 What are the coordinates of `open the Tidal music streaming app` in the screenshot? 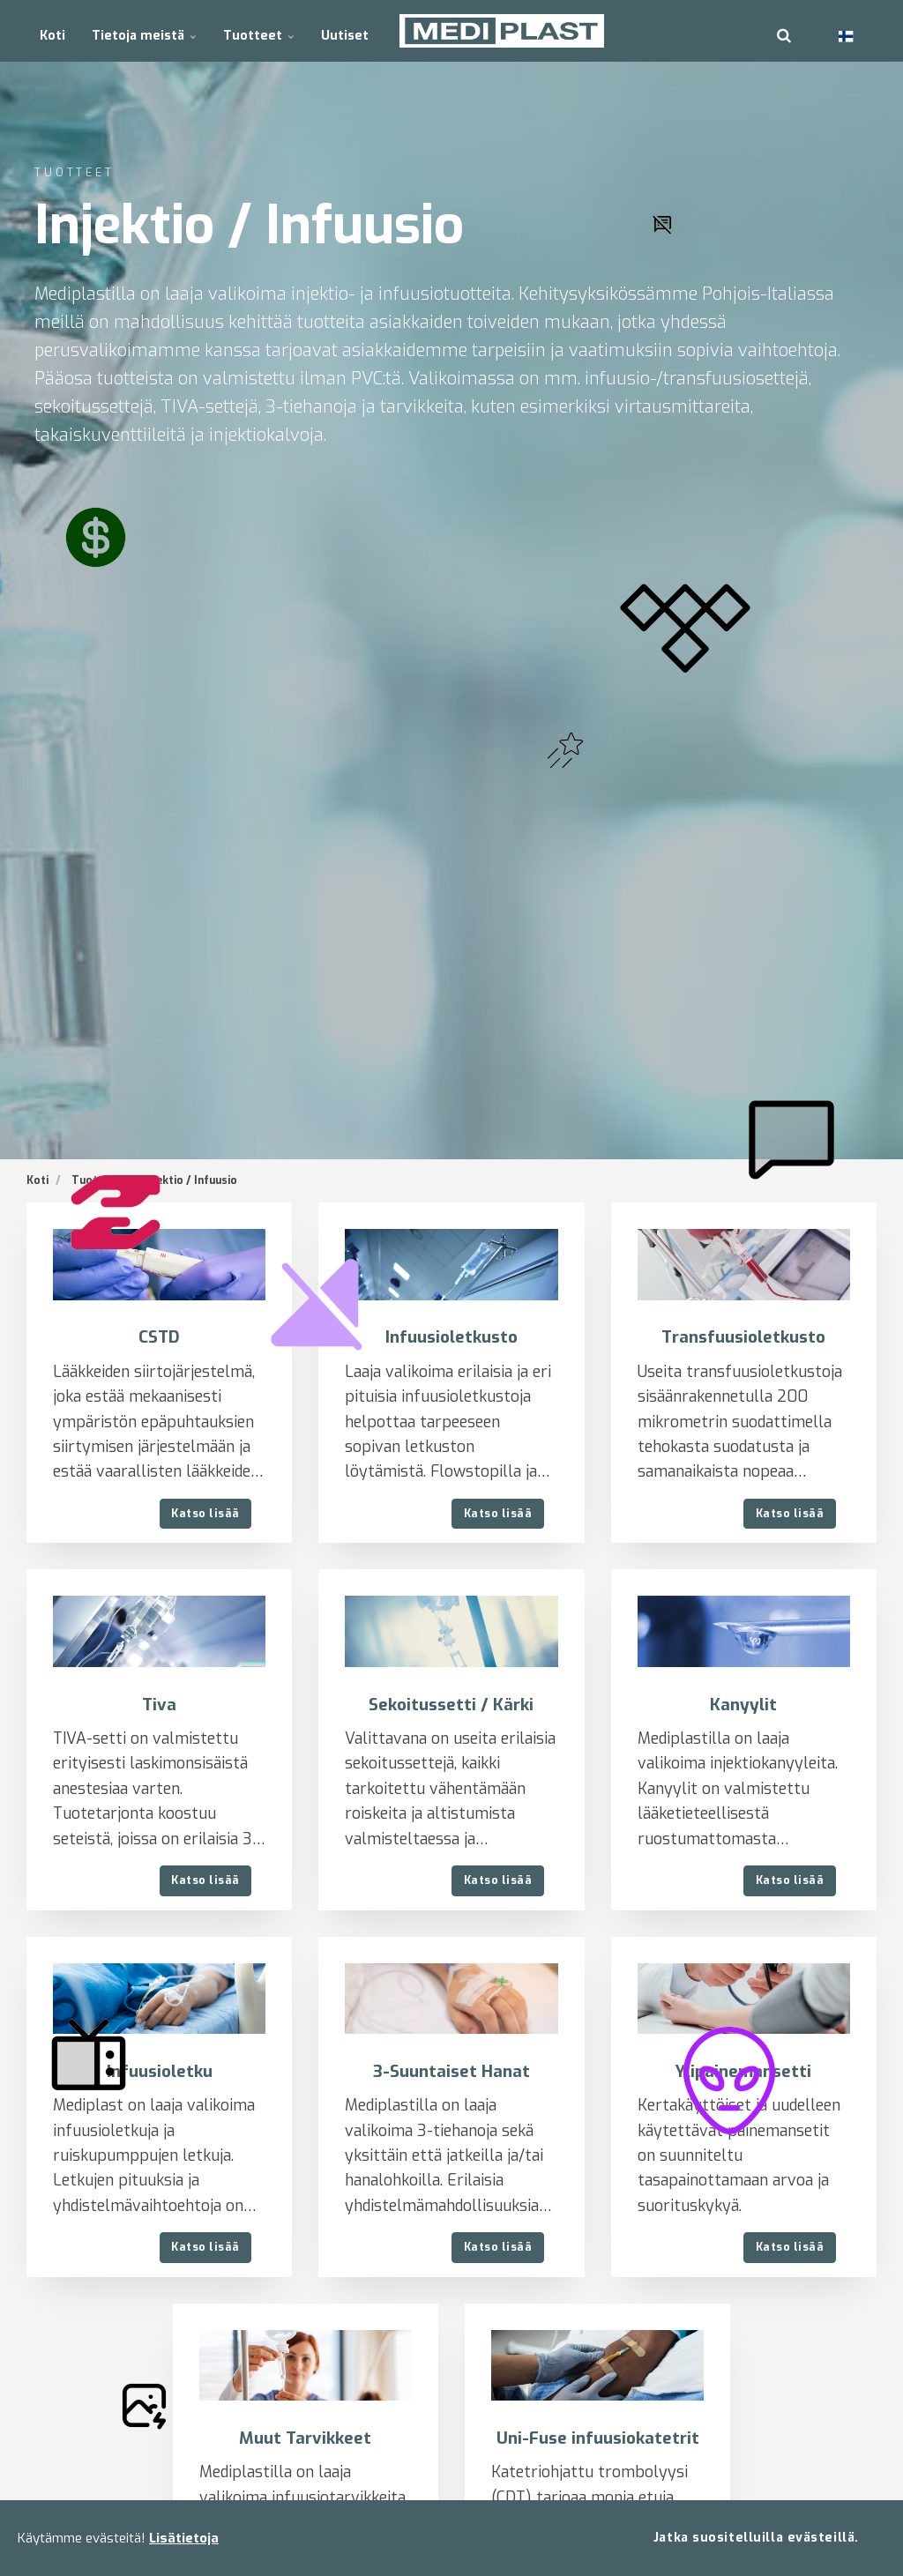 It's located at (685, 624).